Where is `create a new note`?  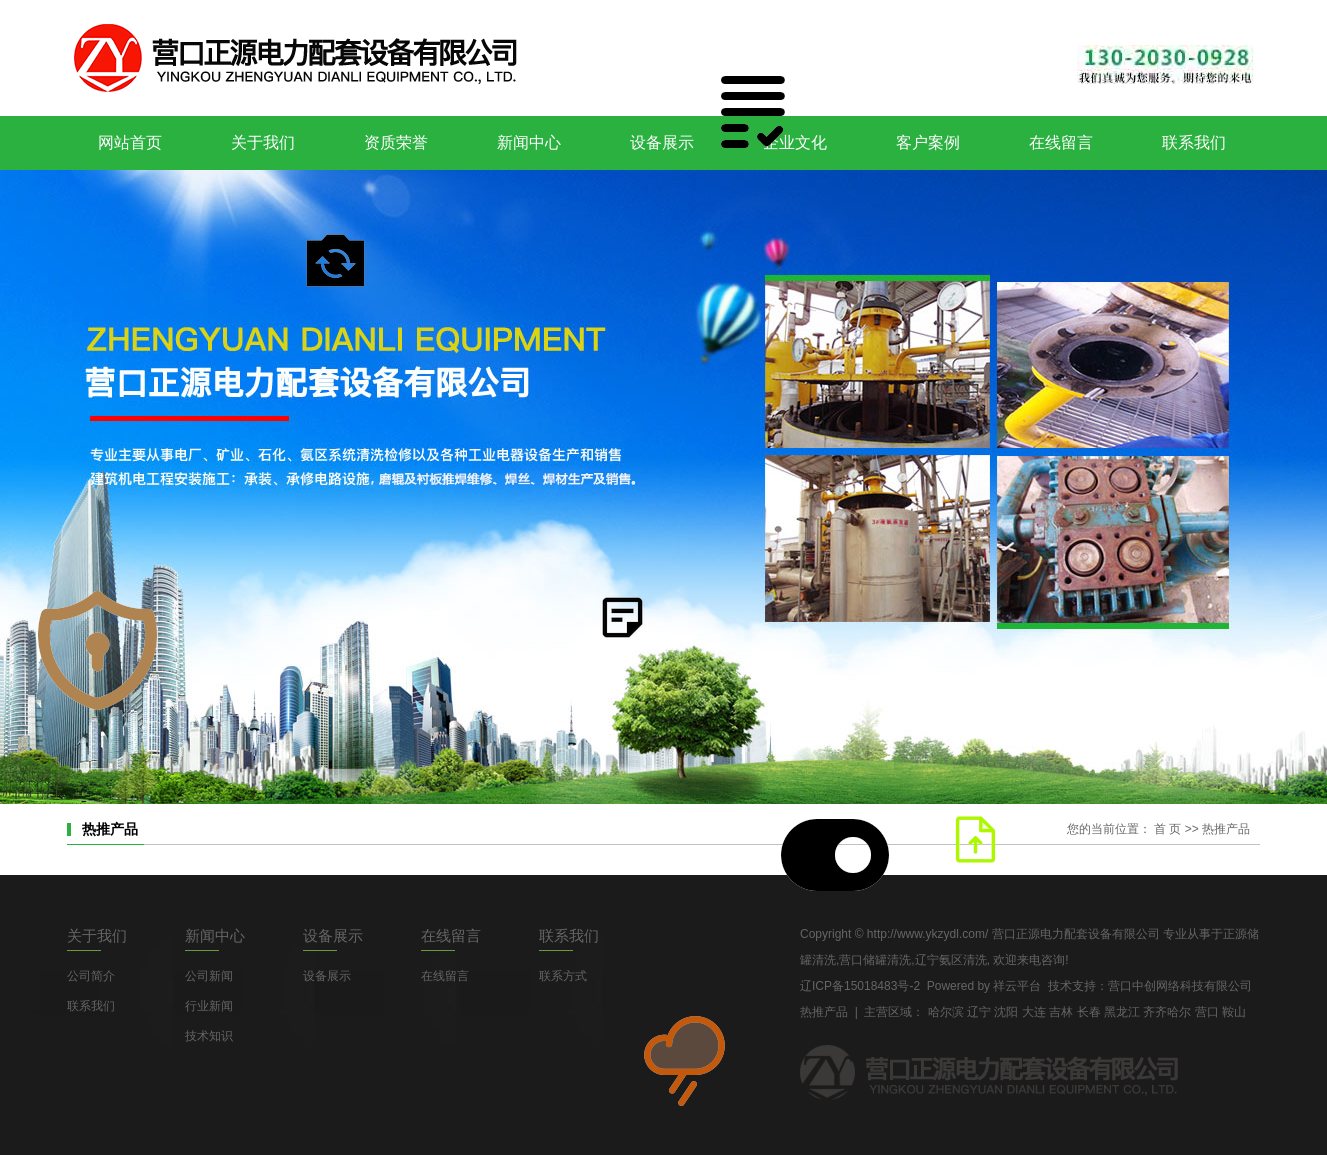 create a new note is located at coordinates (622, 617).